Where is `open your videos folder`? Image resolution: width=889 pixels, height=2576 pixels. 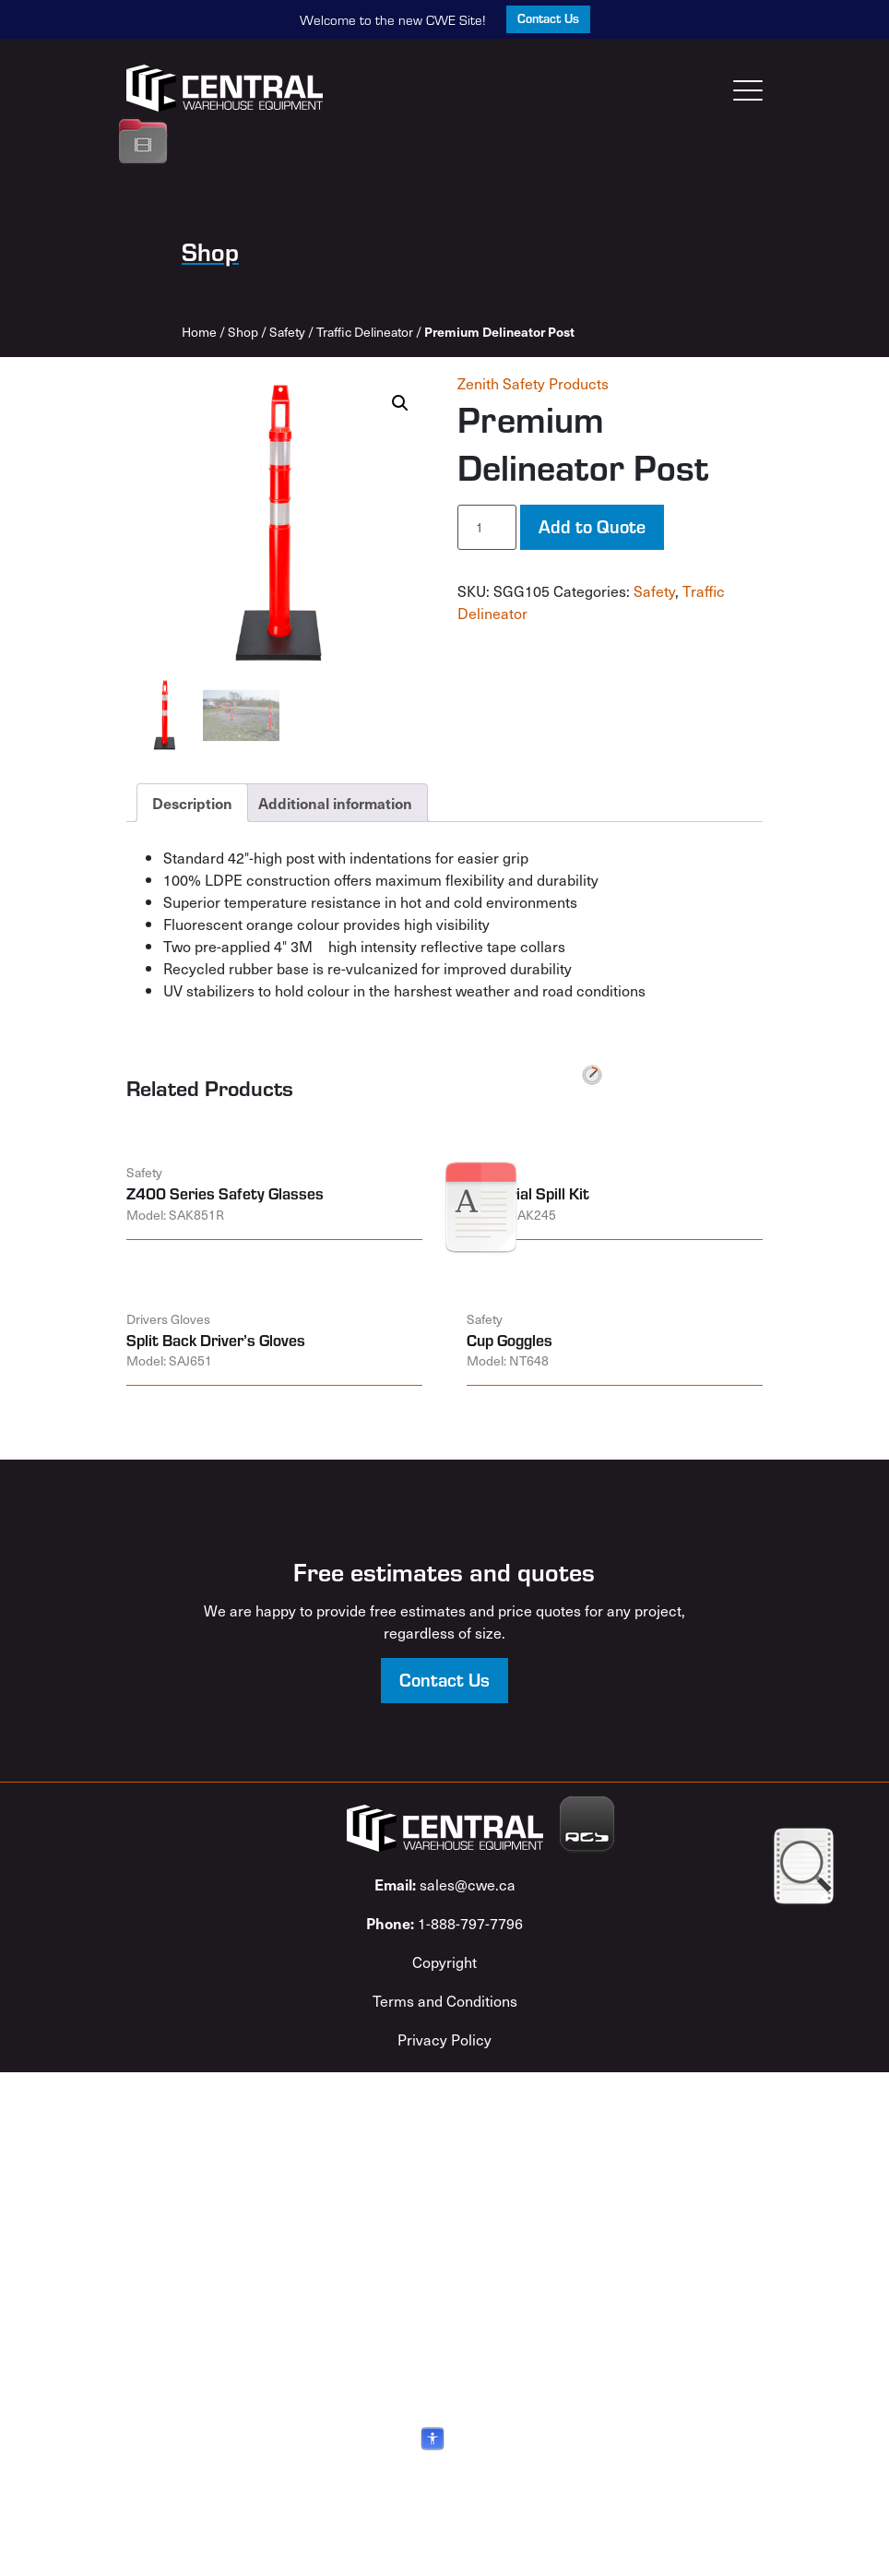 open your videos folder is located at coordinates (143, 141).